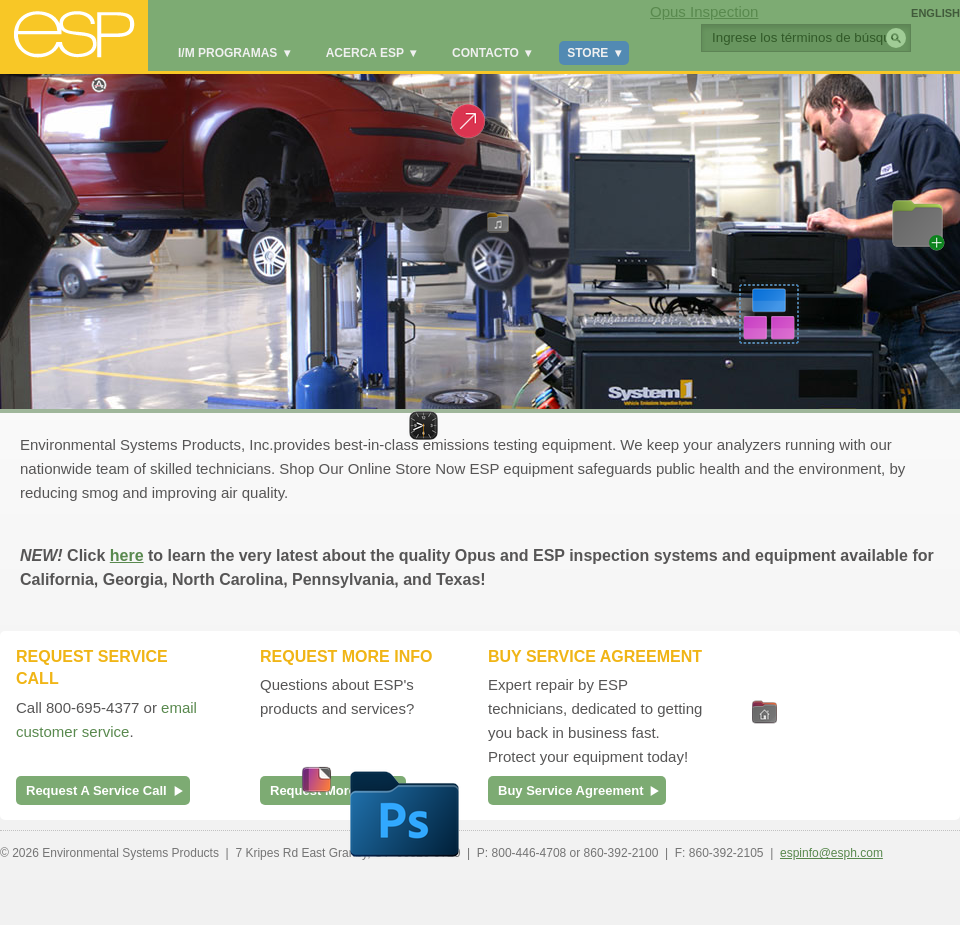  Describe the element at coordinates (917, 223) in the screenshot. I see `create a new folder` at that location.